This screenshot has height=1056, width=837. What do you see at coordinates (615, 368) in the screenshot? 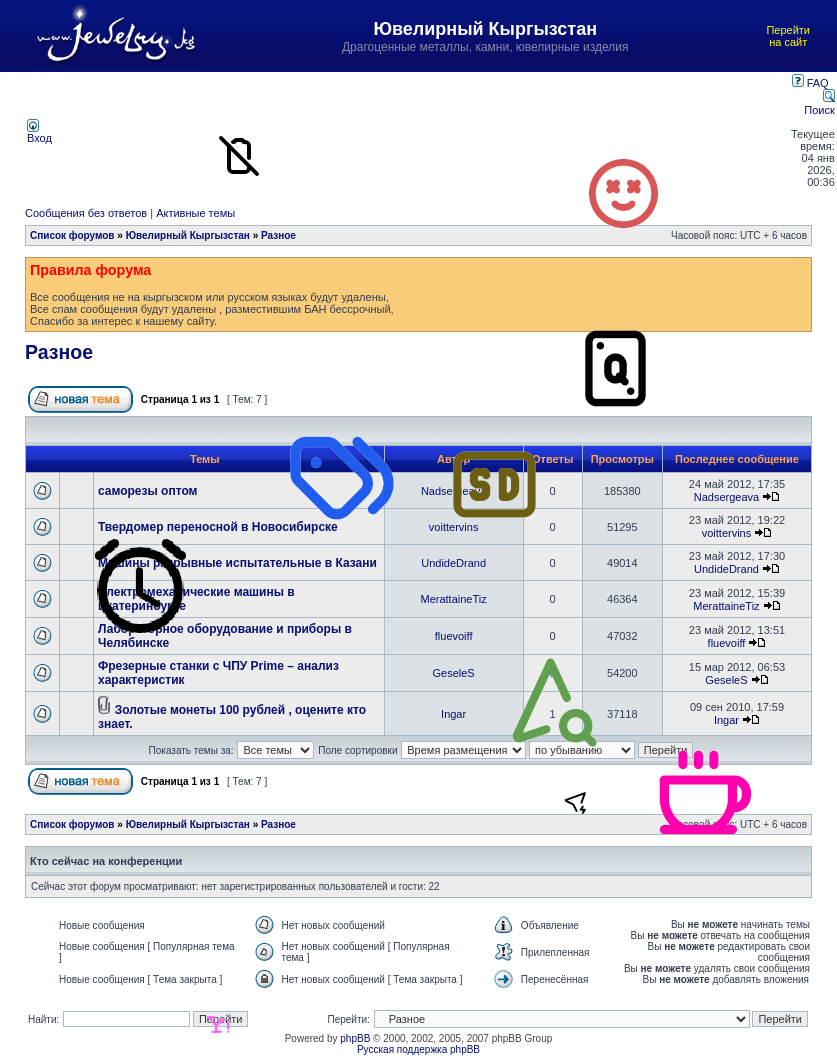
I see `queen playing card in a card game interface` at bounding box center [615, 368].